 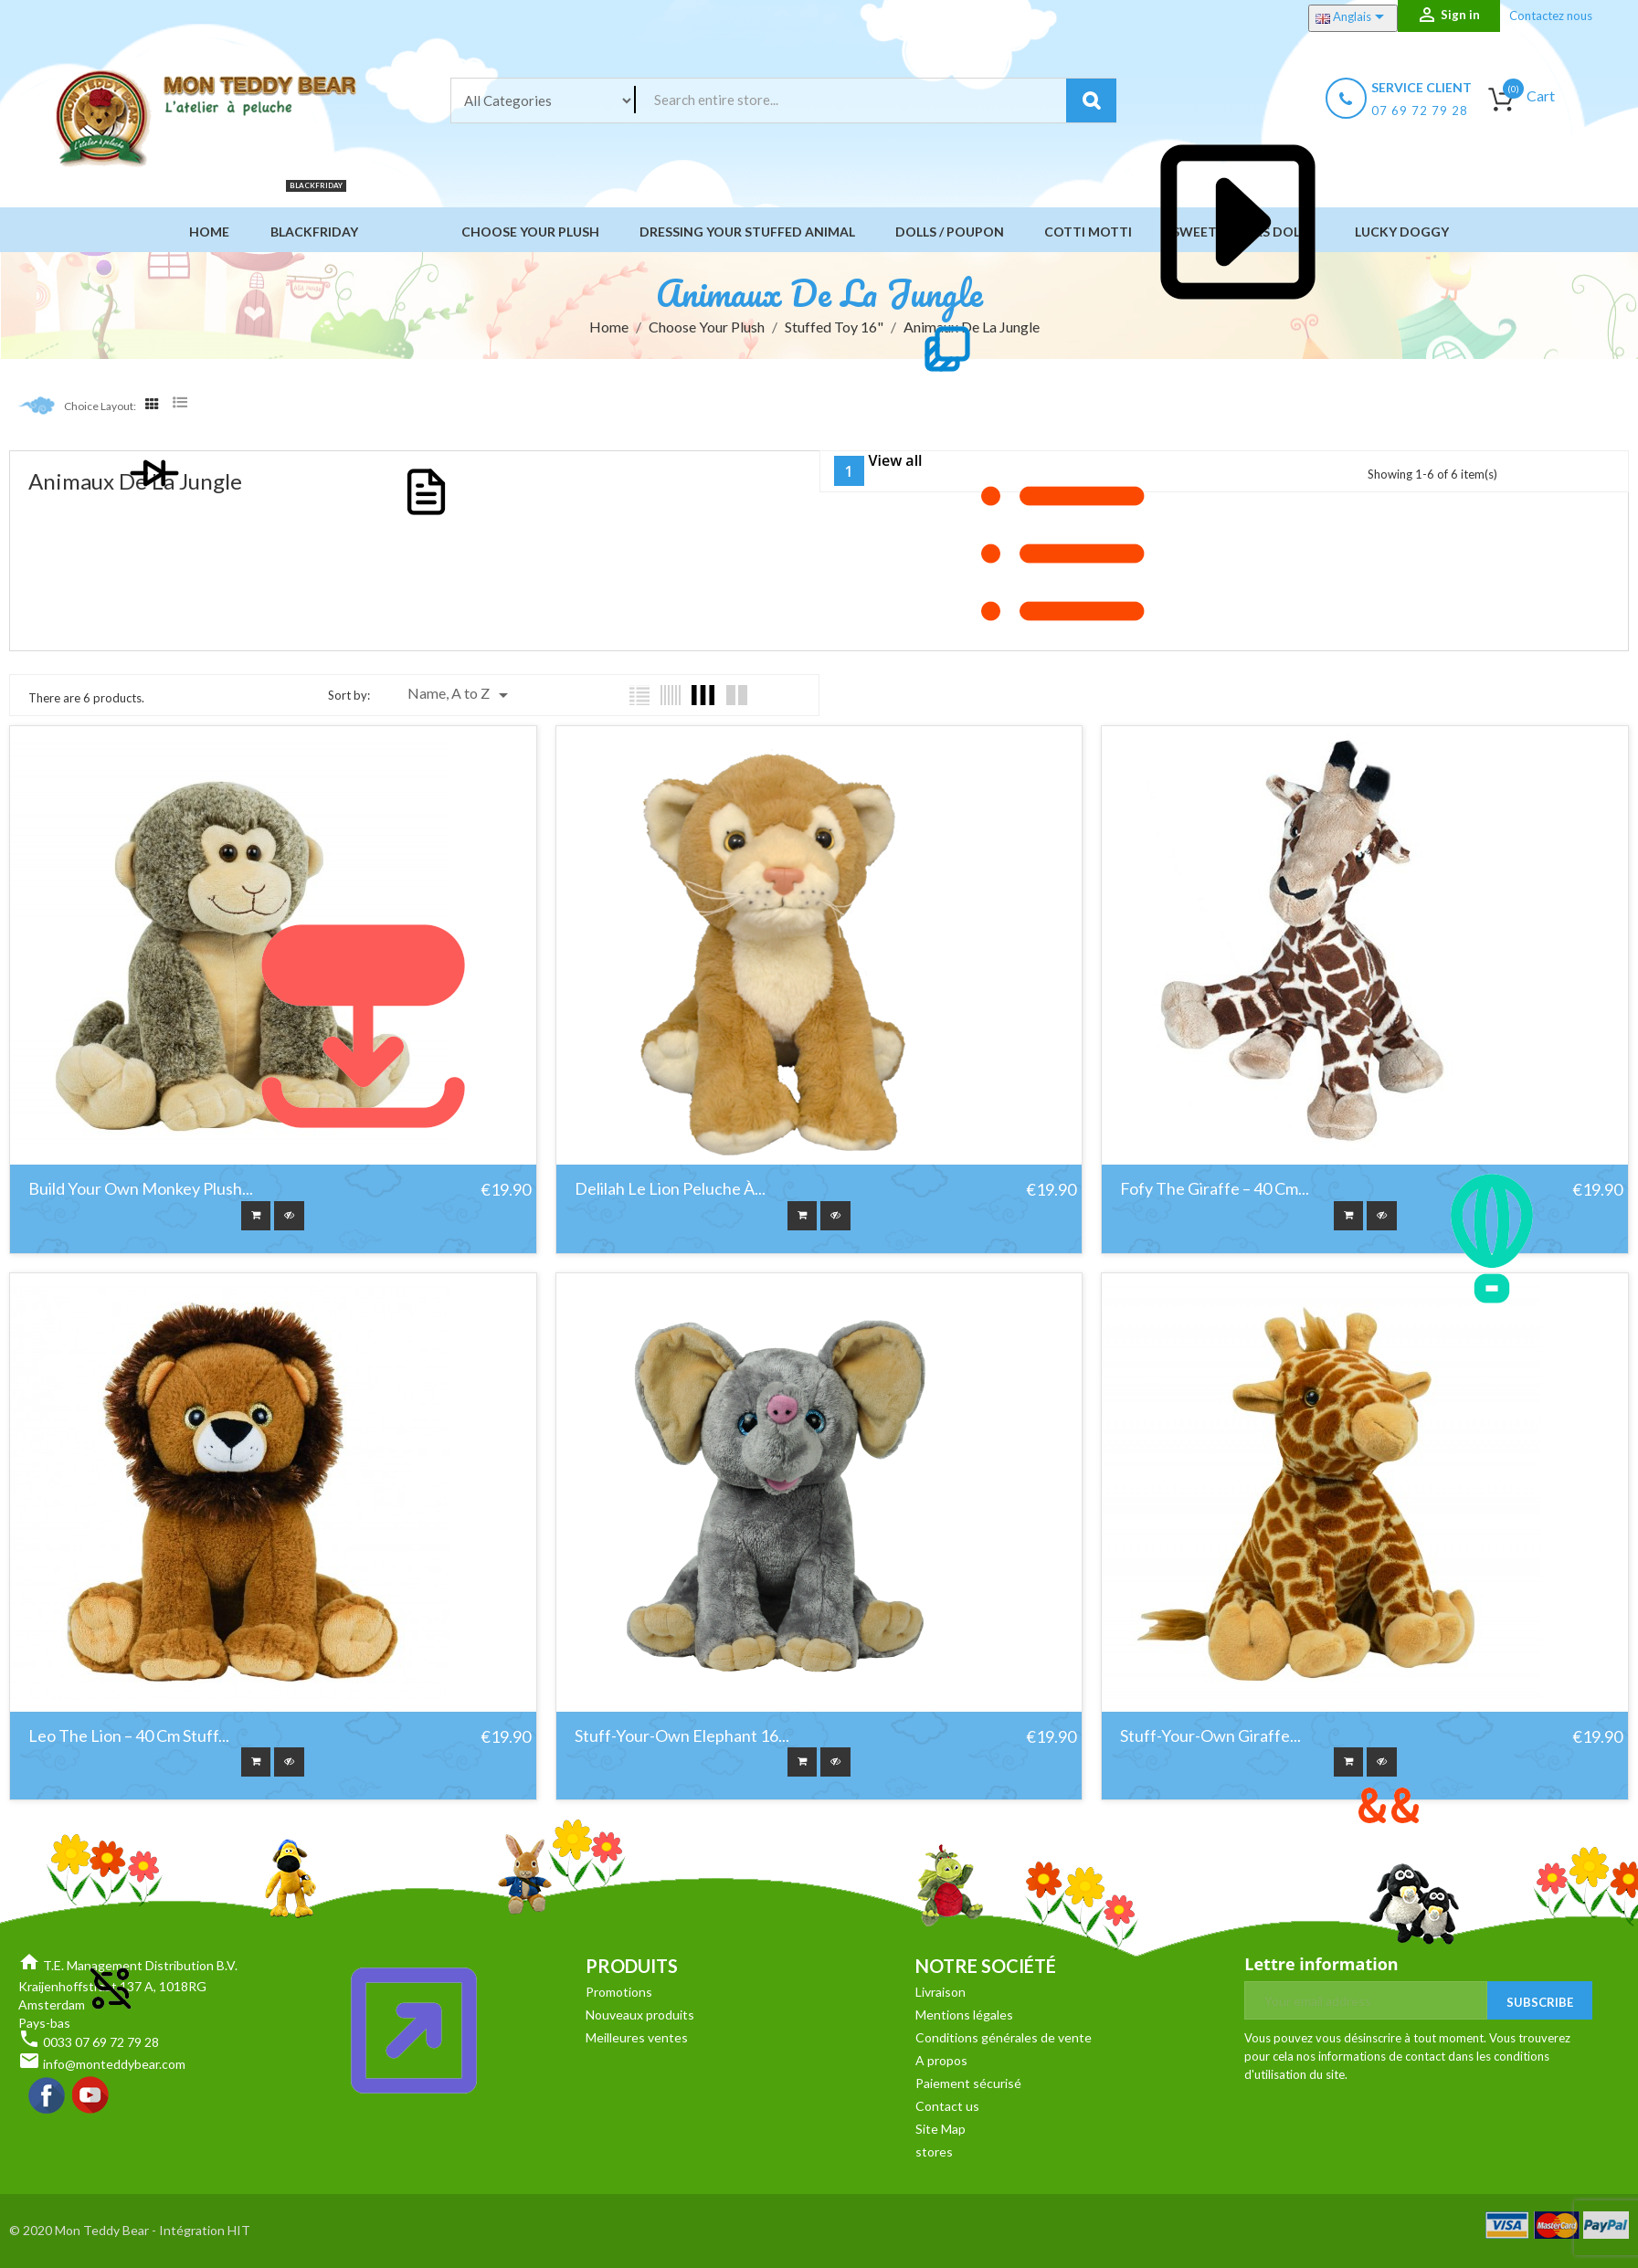 What do you see at coordinates (1389, 1807) in the screenshot?
I see `insert special characters or symbols` at bounding box center [1389, 1807].